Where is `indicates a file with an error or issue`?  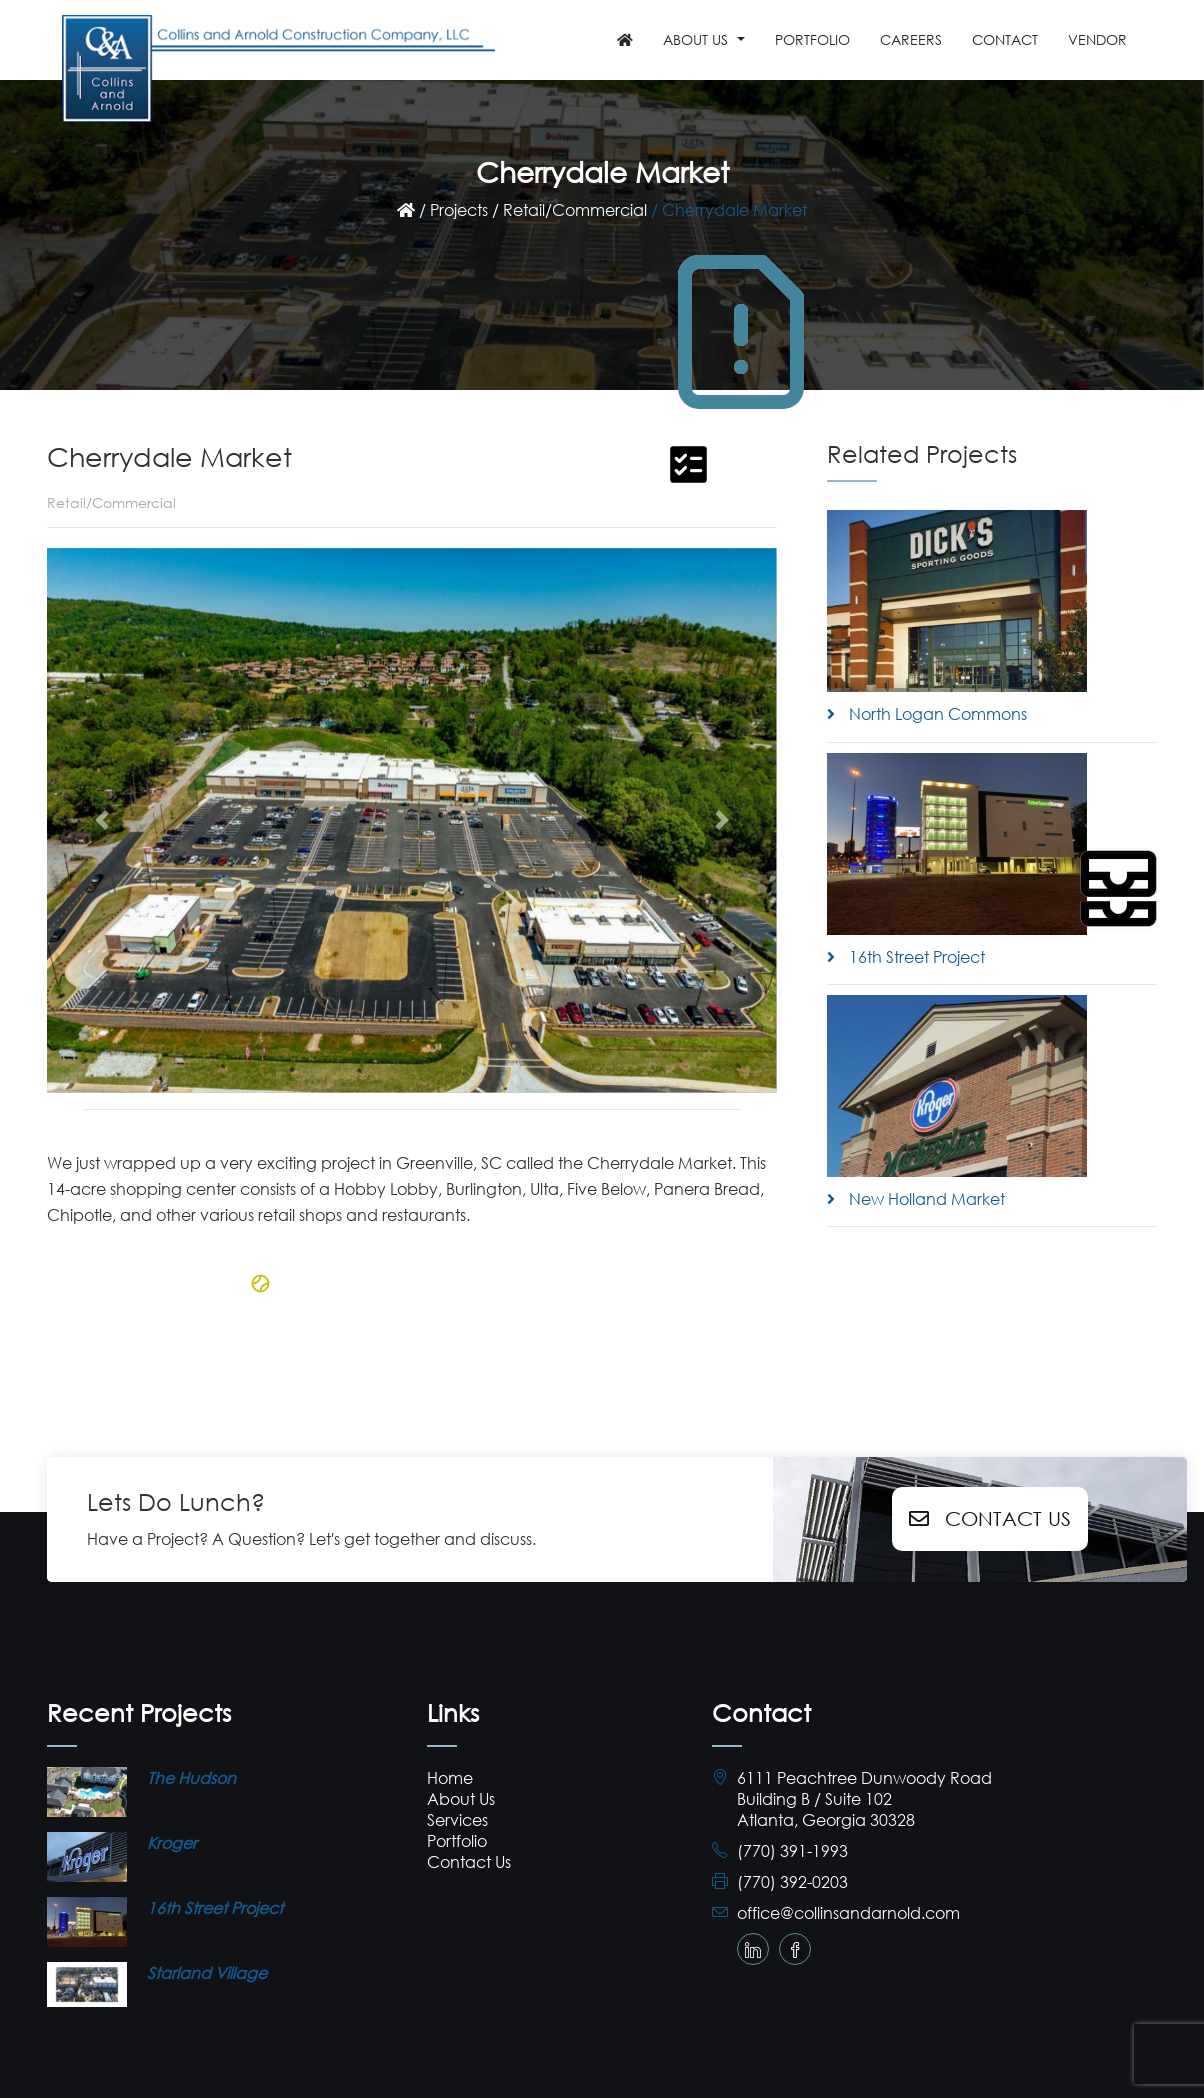
indicates a file with an error or issue is located at coordinates (741, 332).